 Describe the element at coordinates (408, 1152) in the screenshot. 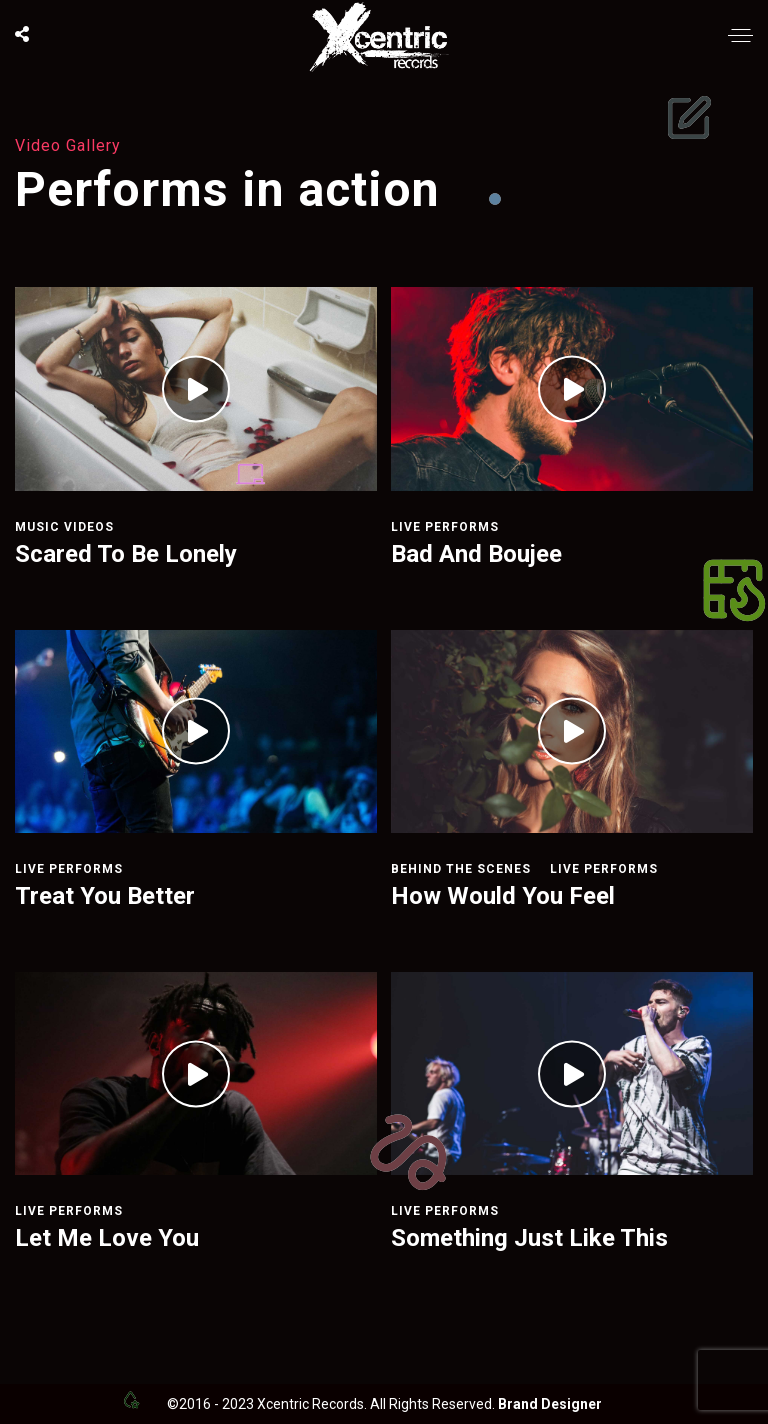

I see `decorative squiggle or flourish element` at that location.